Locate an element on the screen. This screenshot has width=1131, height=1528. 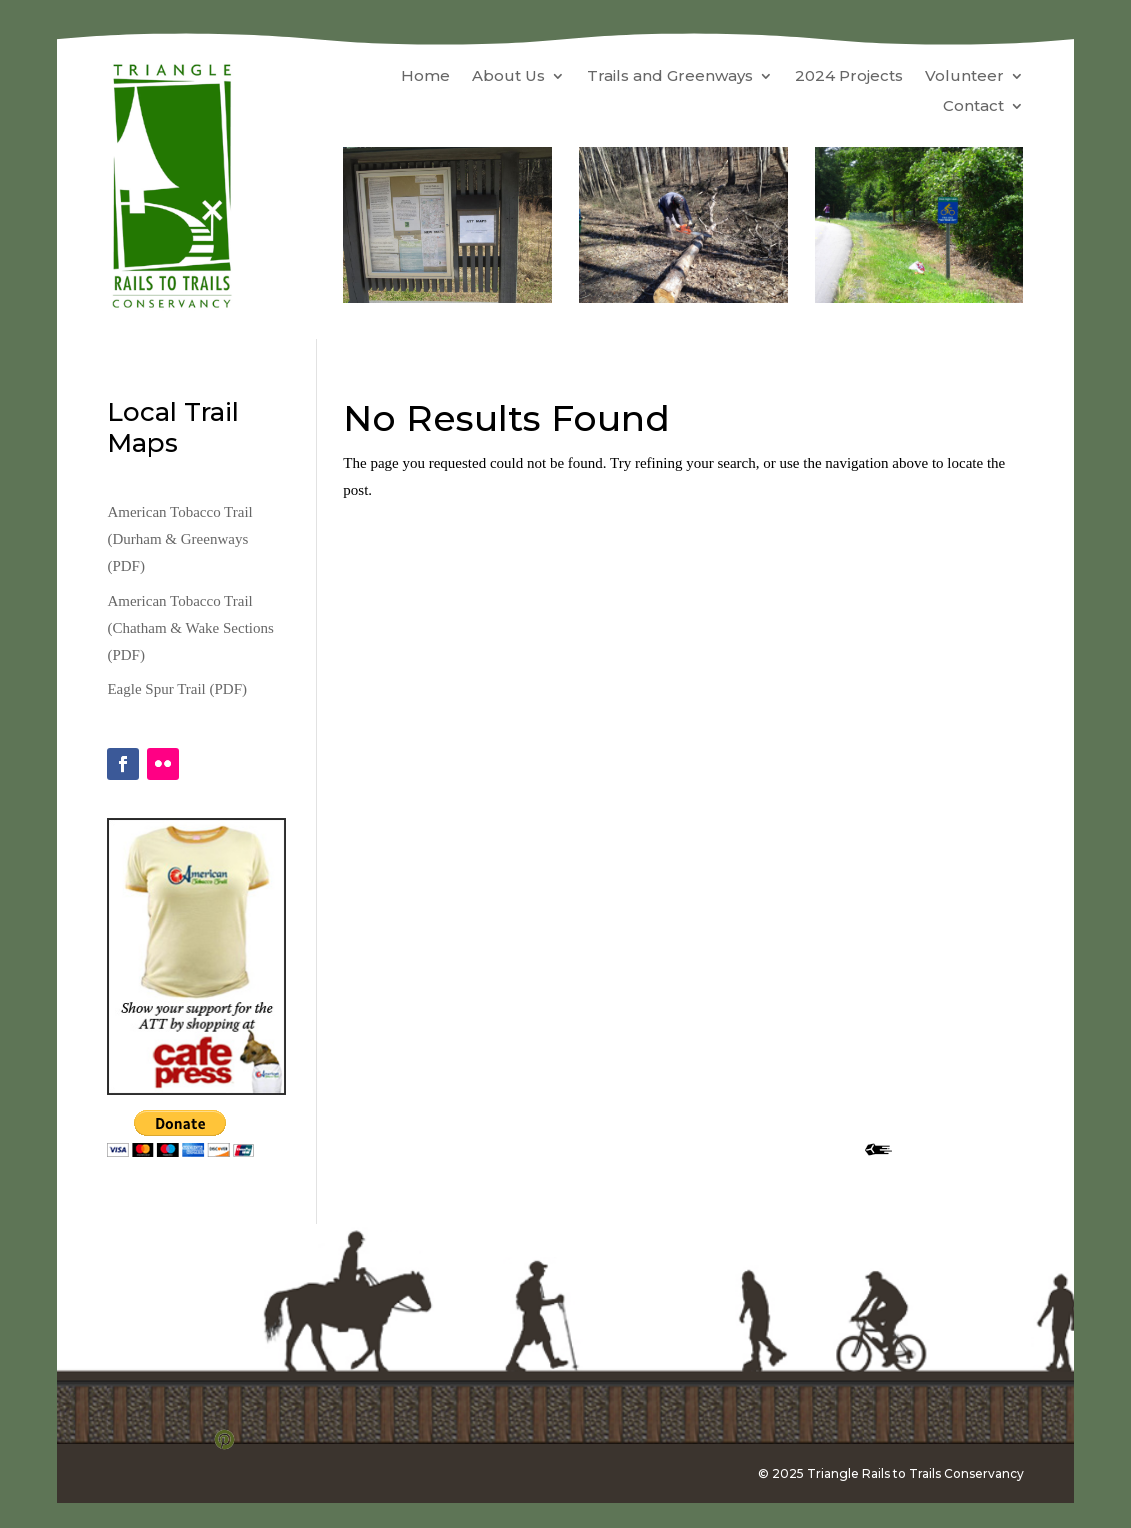
open the Pinterest app is located at coordinates (224, 1439).